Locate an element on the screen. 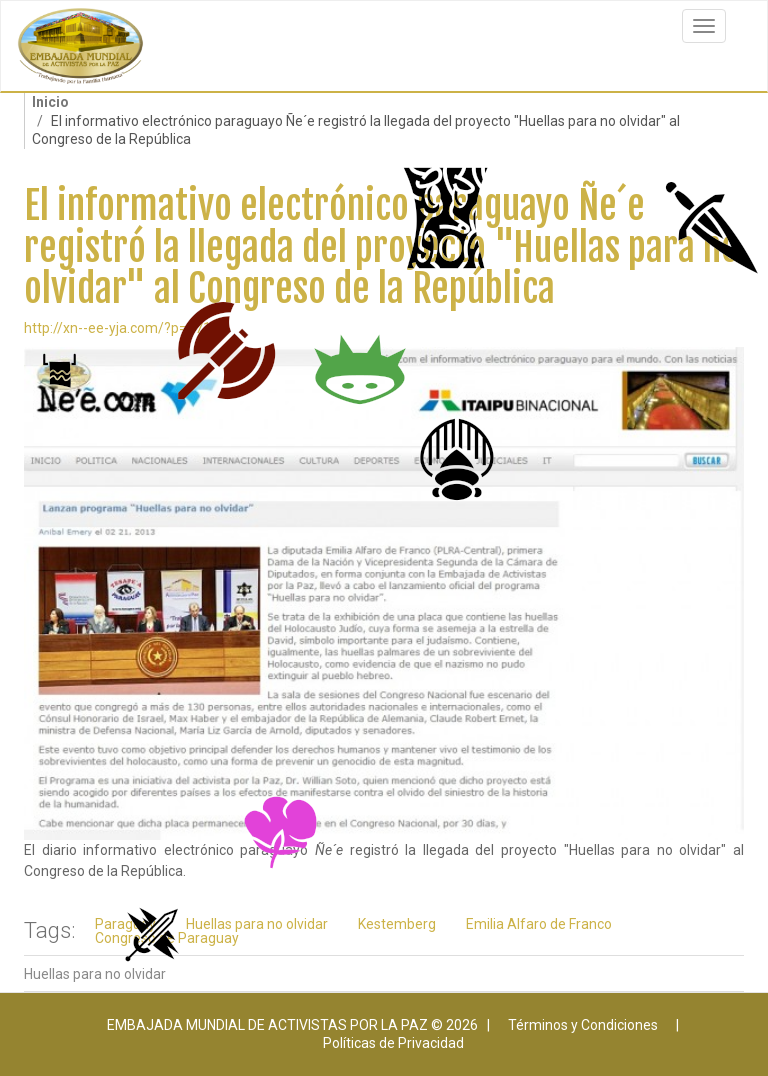  indicates damage taken or combat injury is located at coordinates (151, 935).